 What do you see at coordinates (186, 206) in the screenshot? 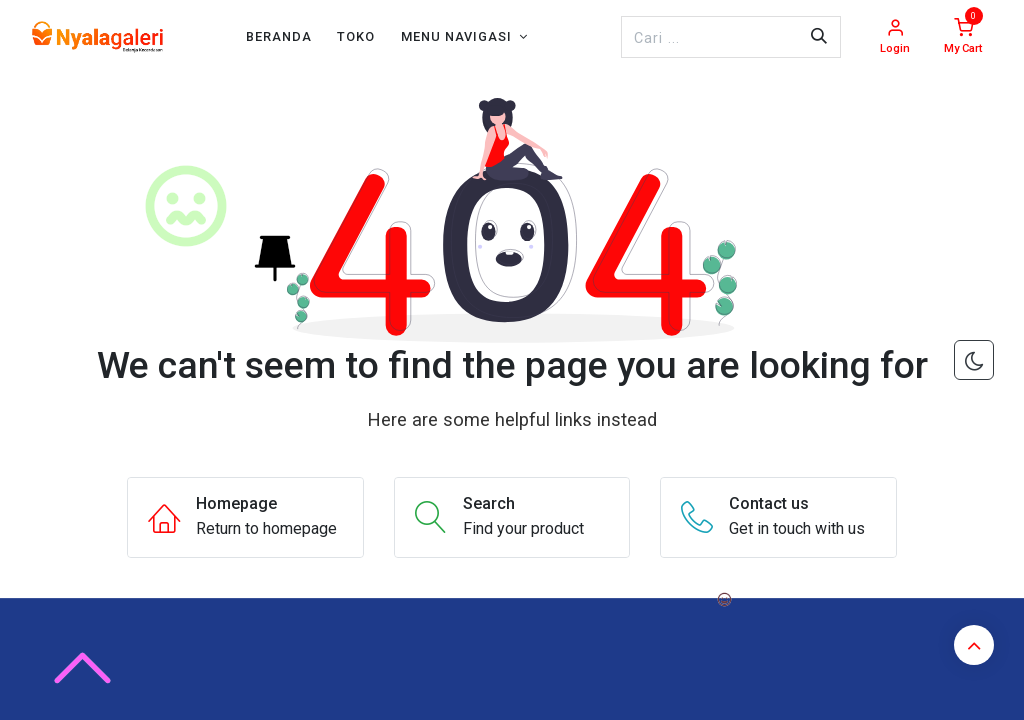
I see `indicates anxious or nervous status` at bounding box center [186, 206].